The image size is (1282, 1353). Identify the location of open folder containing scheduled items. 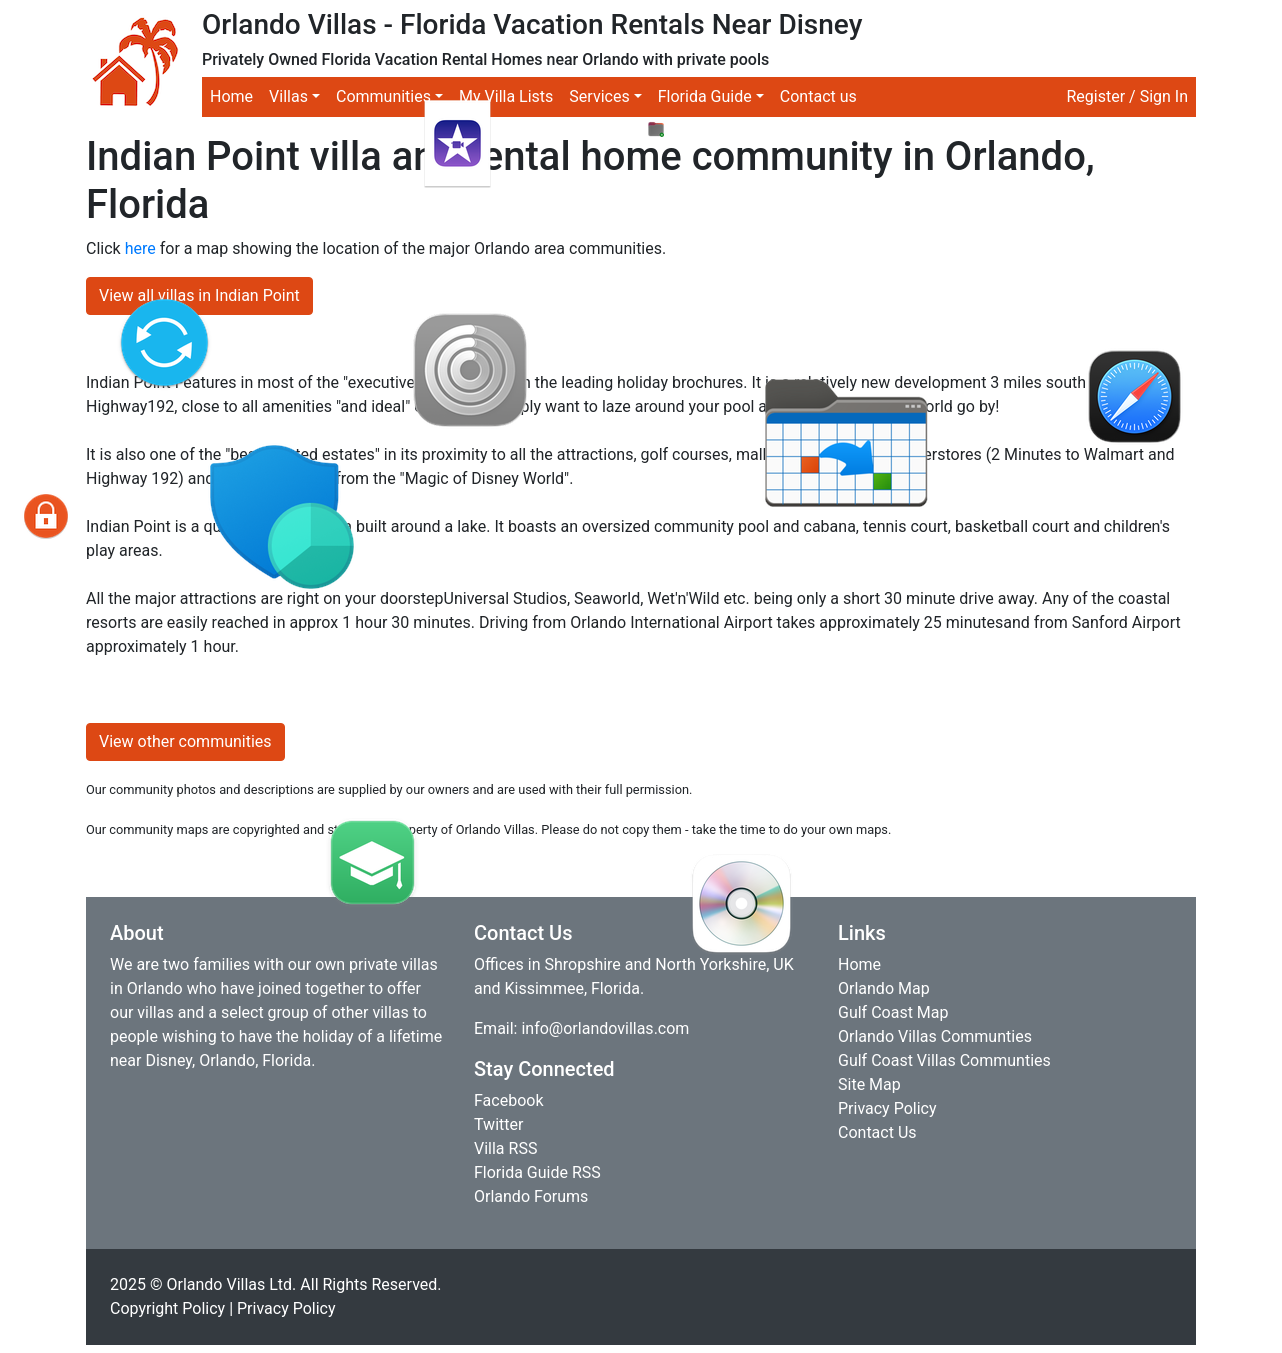
(845, 447).